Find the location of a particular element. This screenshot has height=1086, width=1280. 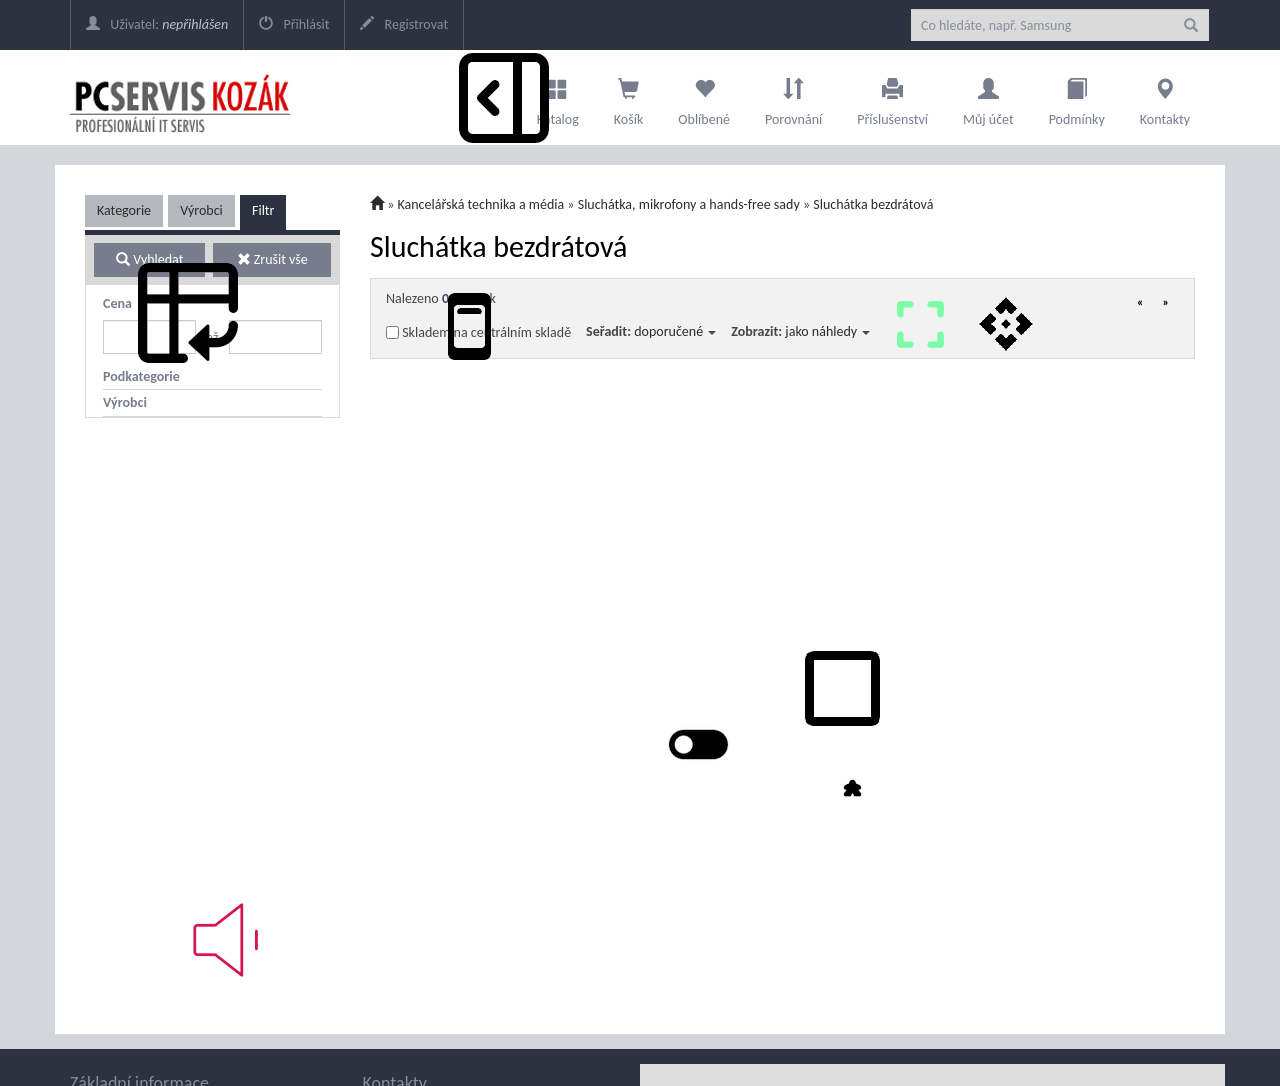

toggle switch in off position is located at coordinates (698, 744).